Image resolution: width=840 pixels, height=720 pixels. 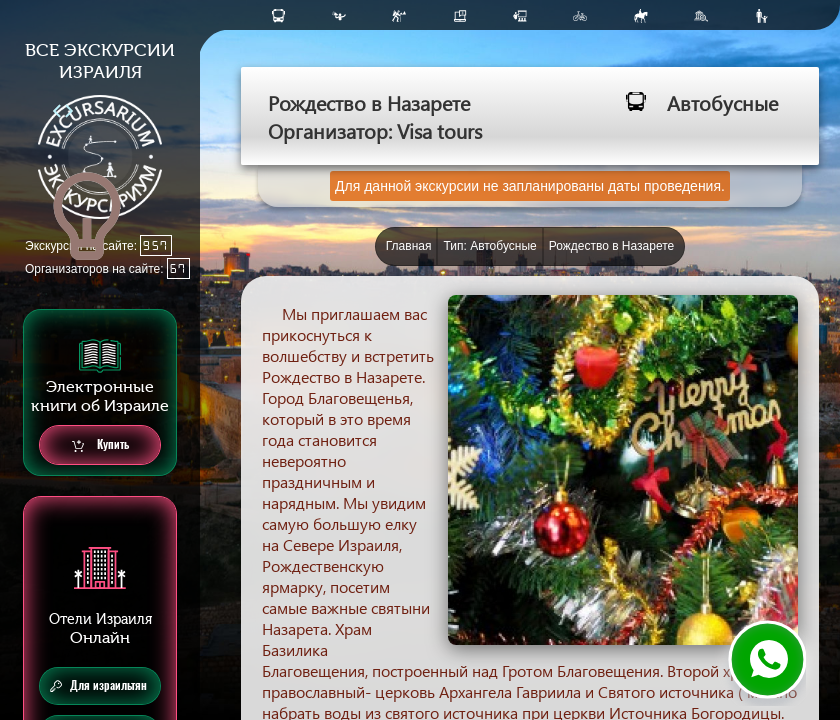 I want to click on view or edit source code, so click(x=63, y=111).